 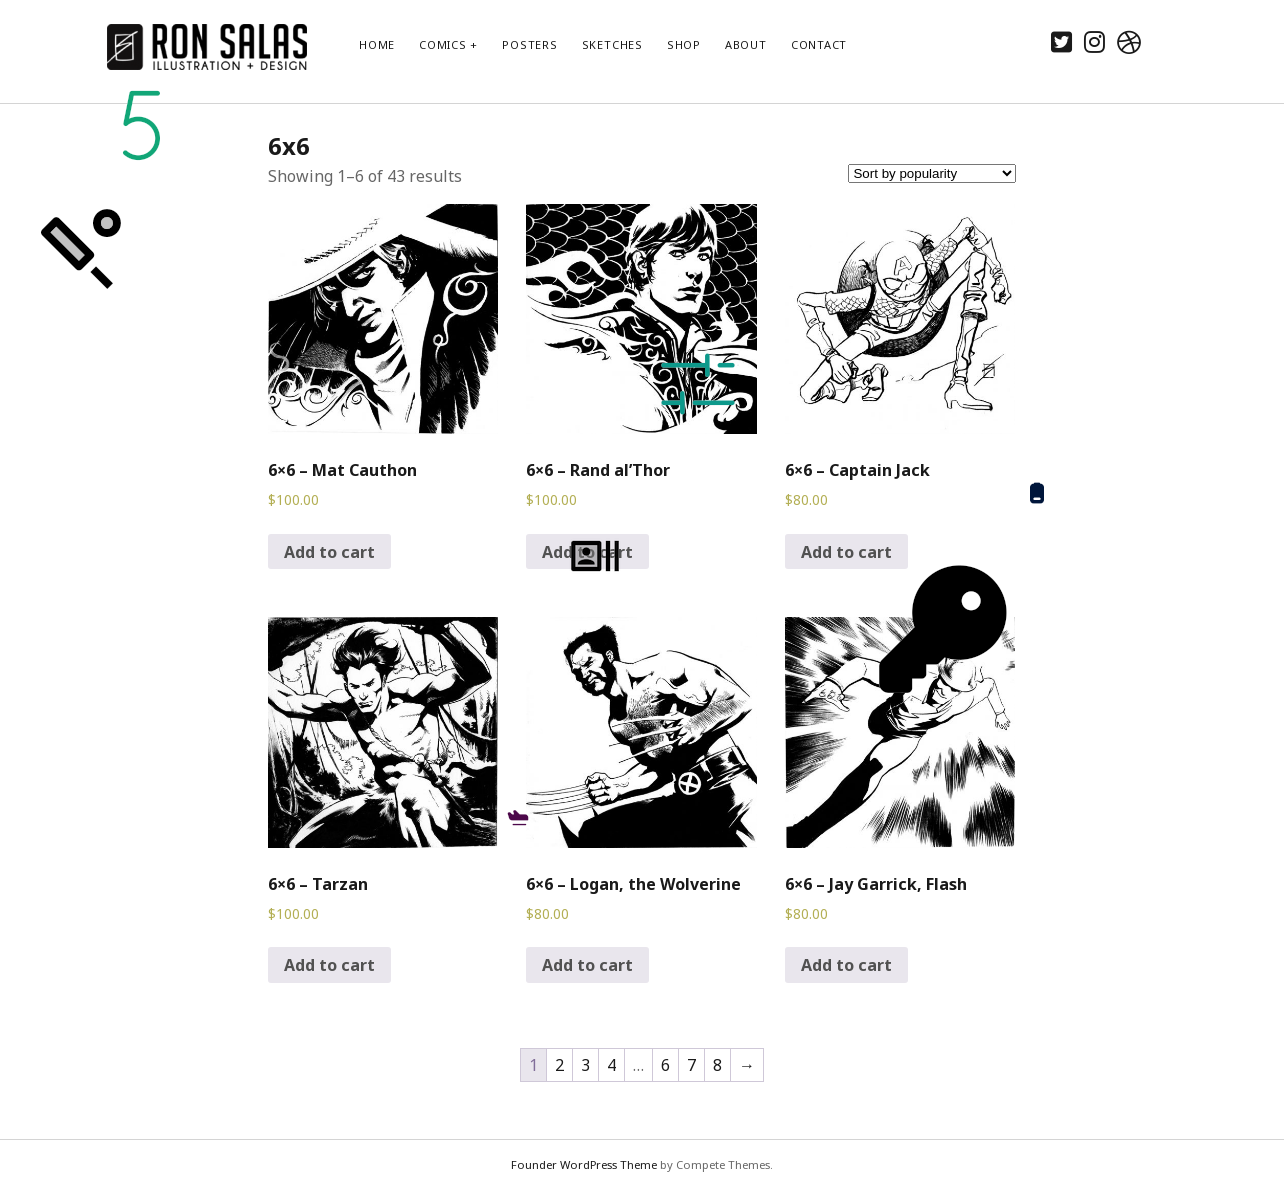 I want to click on indicates the number five in a list or sequence, so click(x=141, y=125).